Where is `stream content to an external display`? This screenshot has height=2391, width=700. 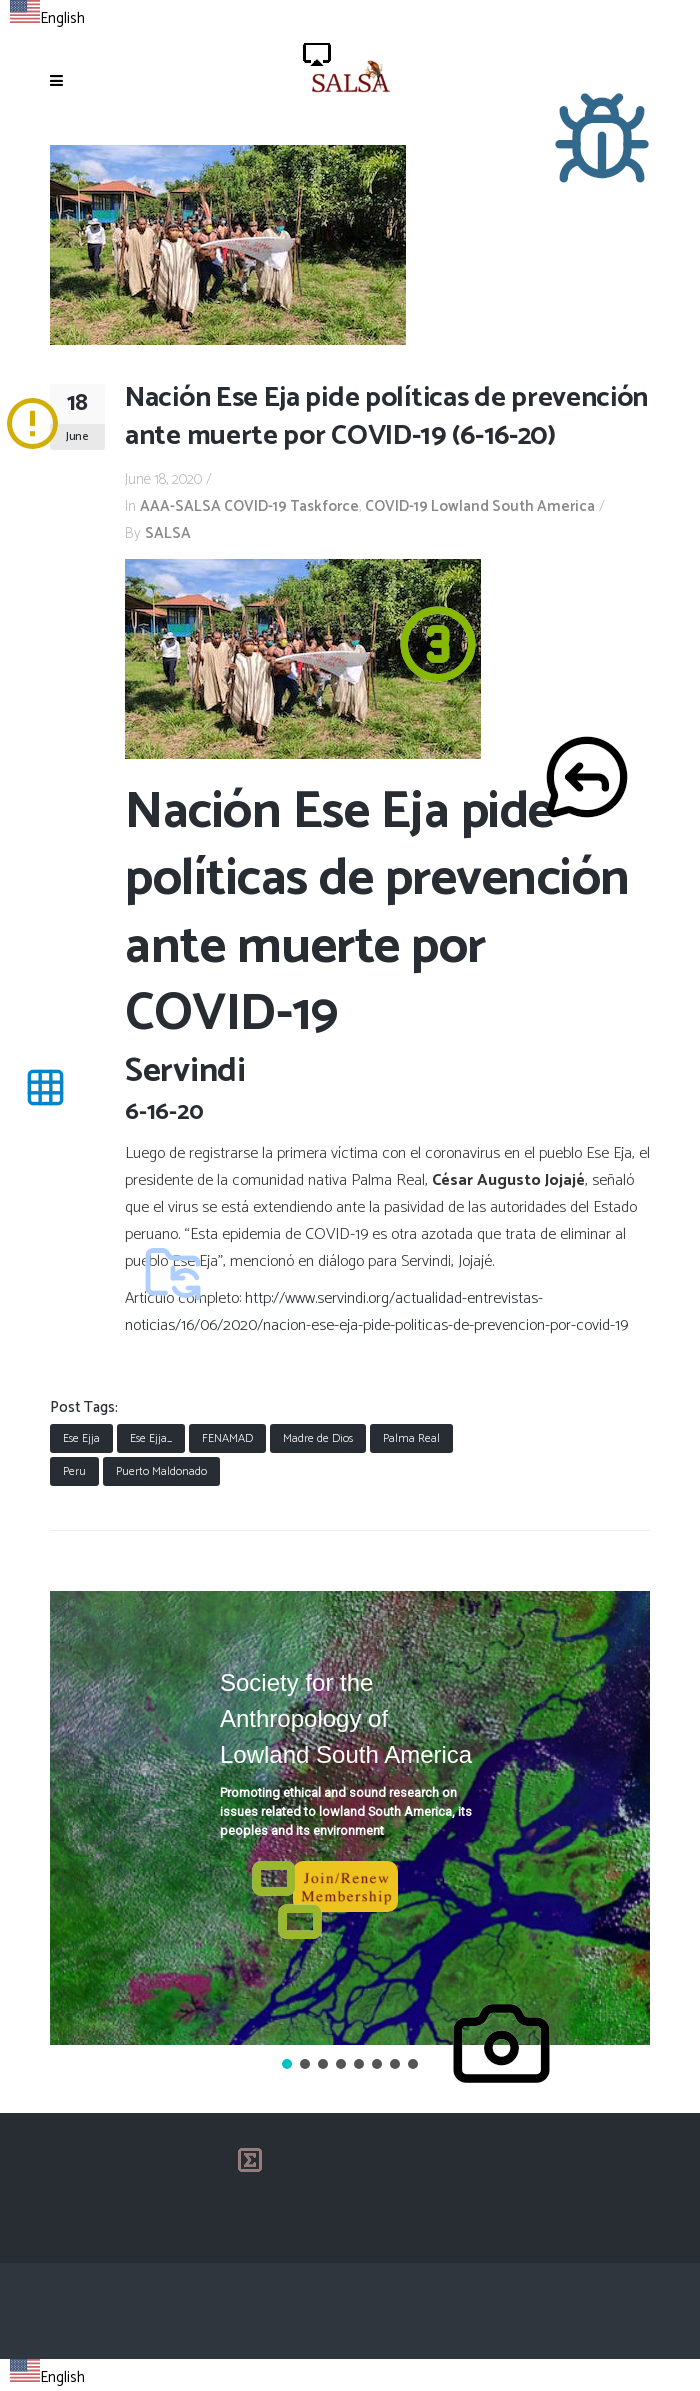
stream content to an external display is located at coordinates (317, 54).